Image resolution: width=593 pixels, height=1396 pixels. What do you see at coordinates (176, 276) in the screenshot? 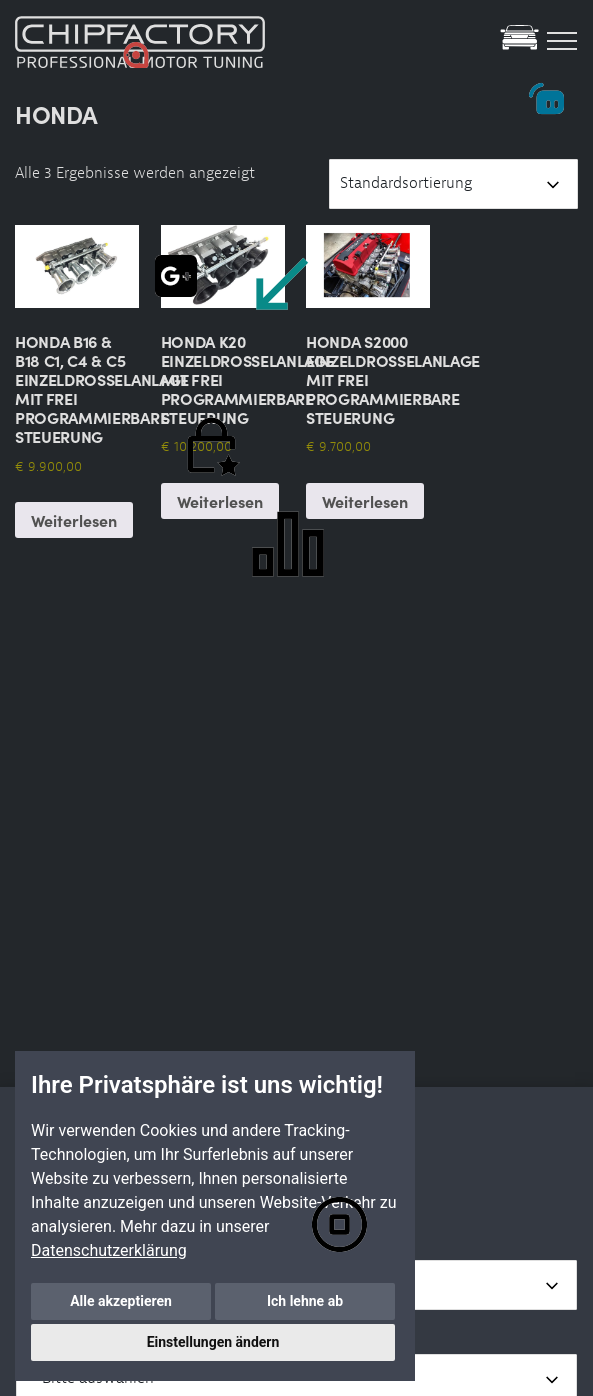
I see `google+ social media link` at bounding box center [176, 276].